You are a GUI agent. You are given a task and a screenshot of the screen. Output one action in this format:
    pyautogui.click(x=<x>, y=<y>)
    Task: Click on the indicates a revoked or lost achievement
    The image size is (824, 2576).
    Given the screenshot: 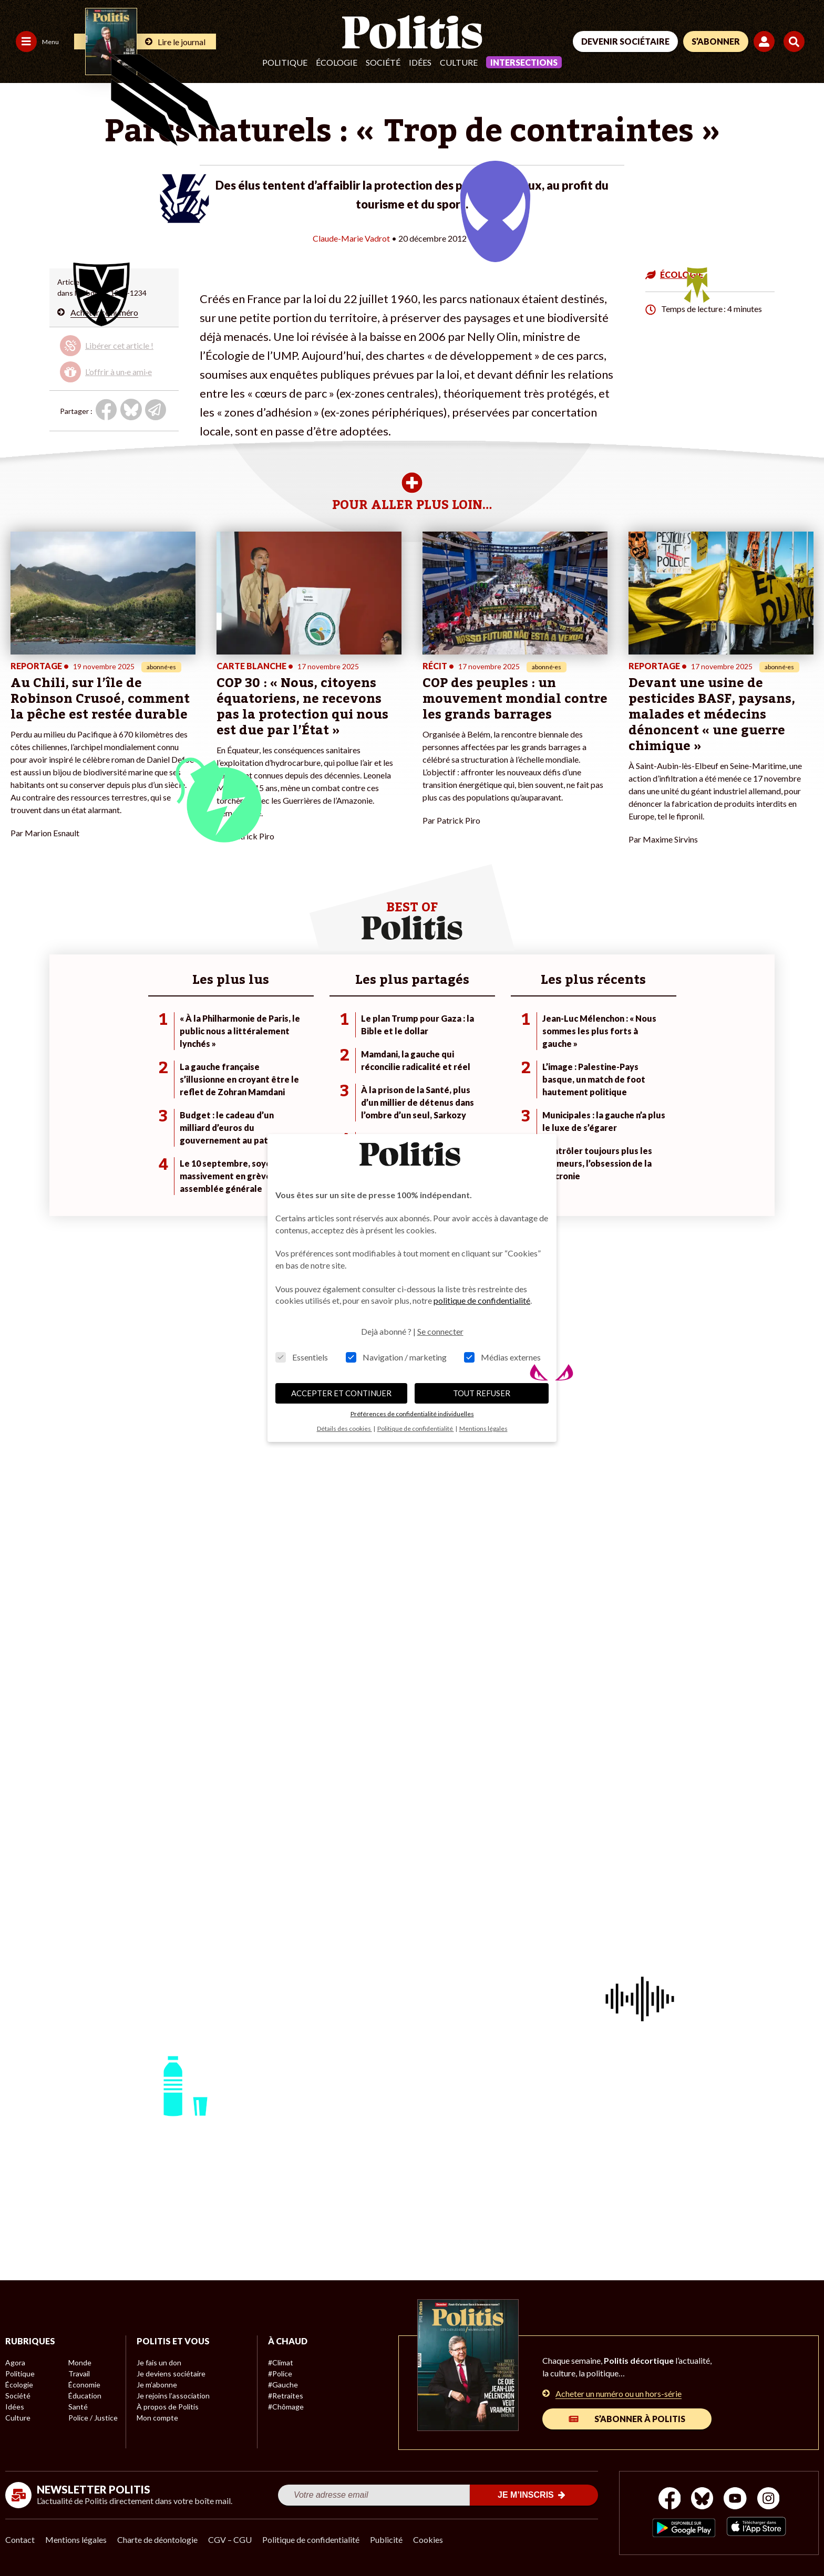 What is the action you would take?
    pyautogui.click(x=697, y=285)
    